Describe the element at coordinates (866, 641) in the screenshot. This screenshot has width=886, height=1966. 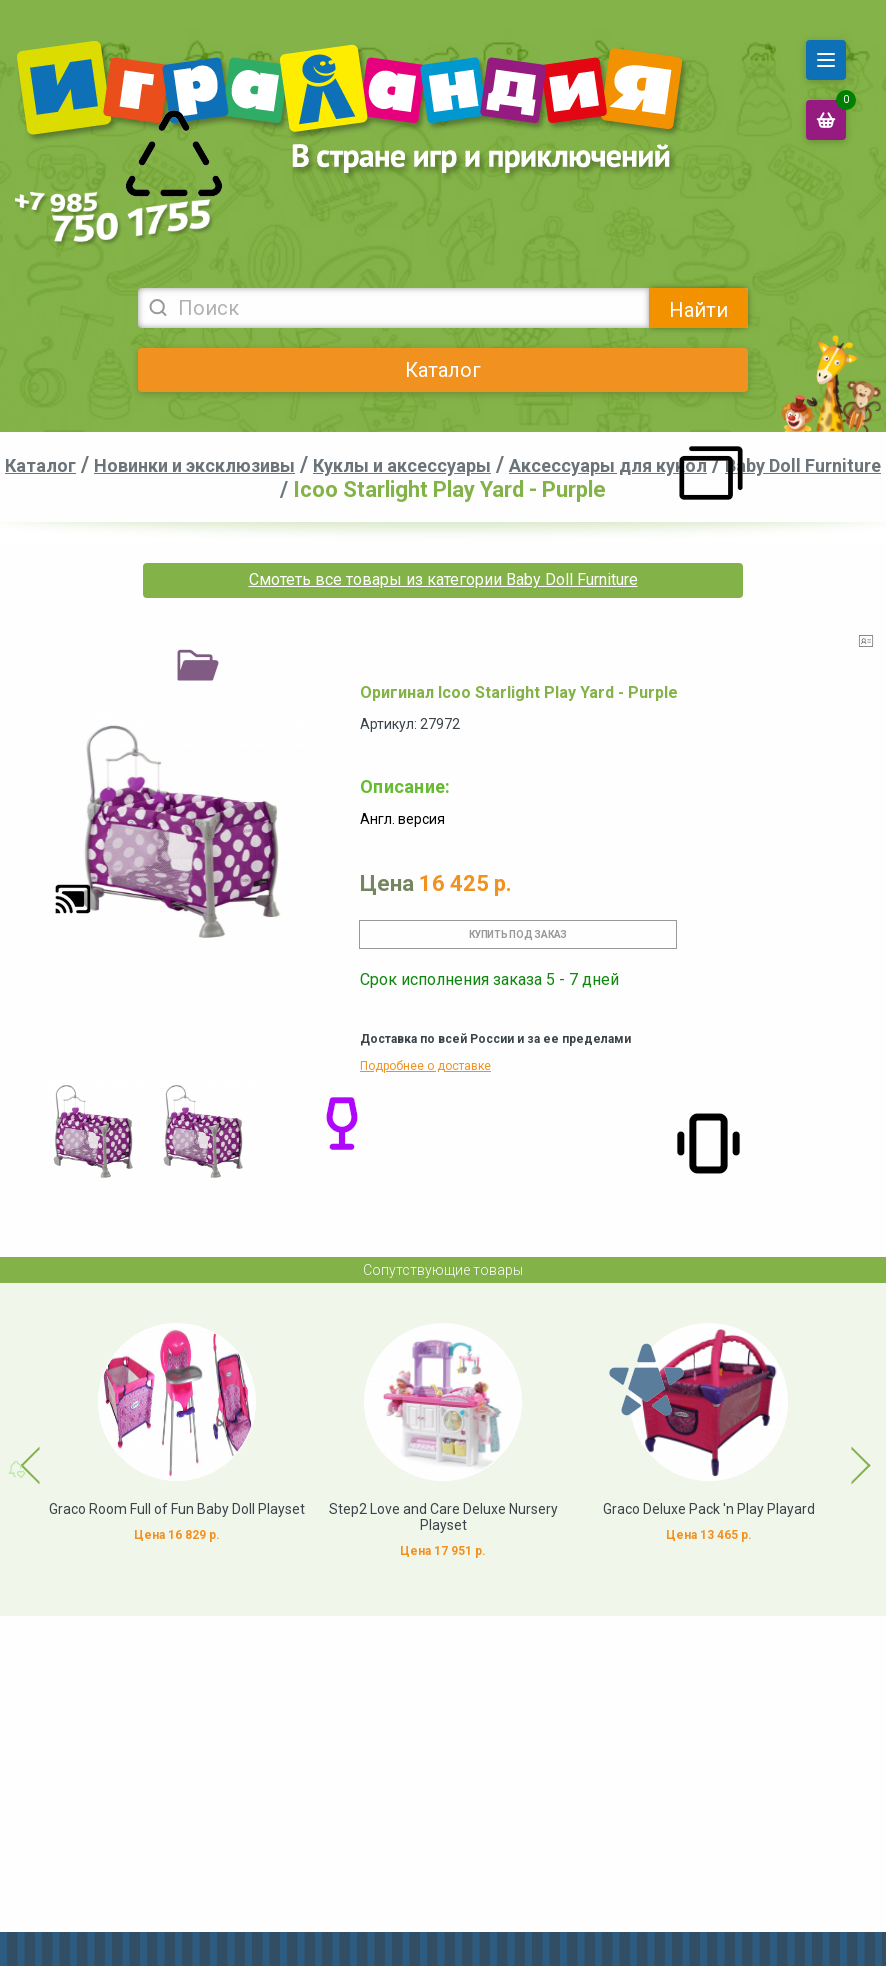
I see `view profile or account information` at that location.